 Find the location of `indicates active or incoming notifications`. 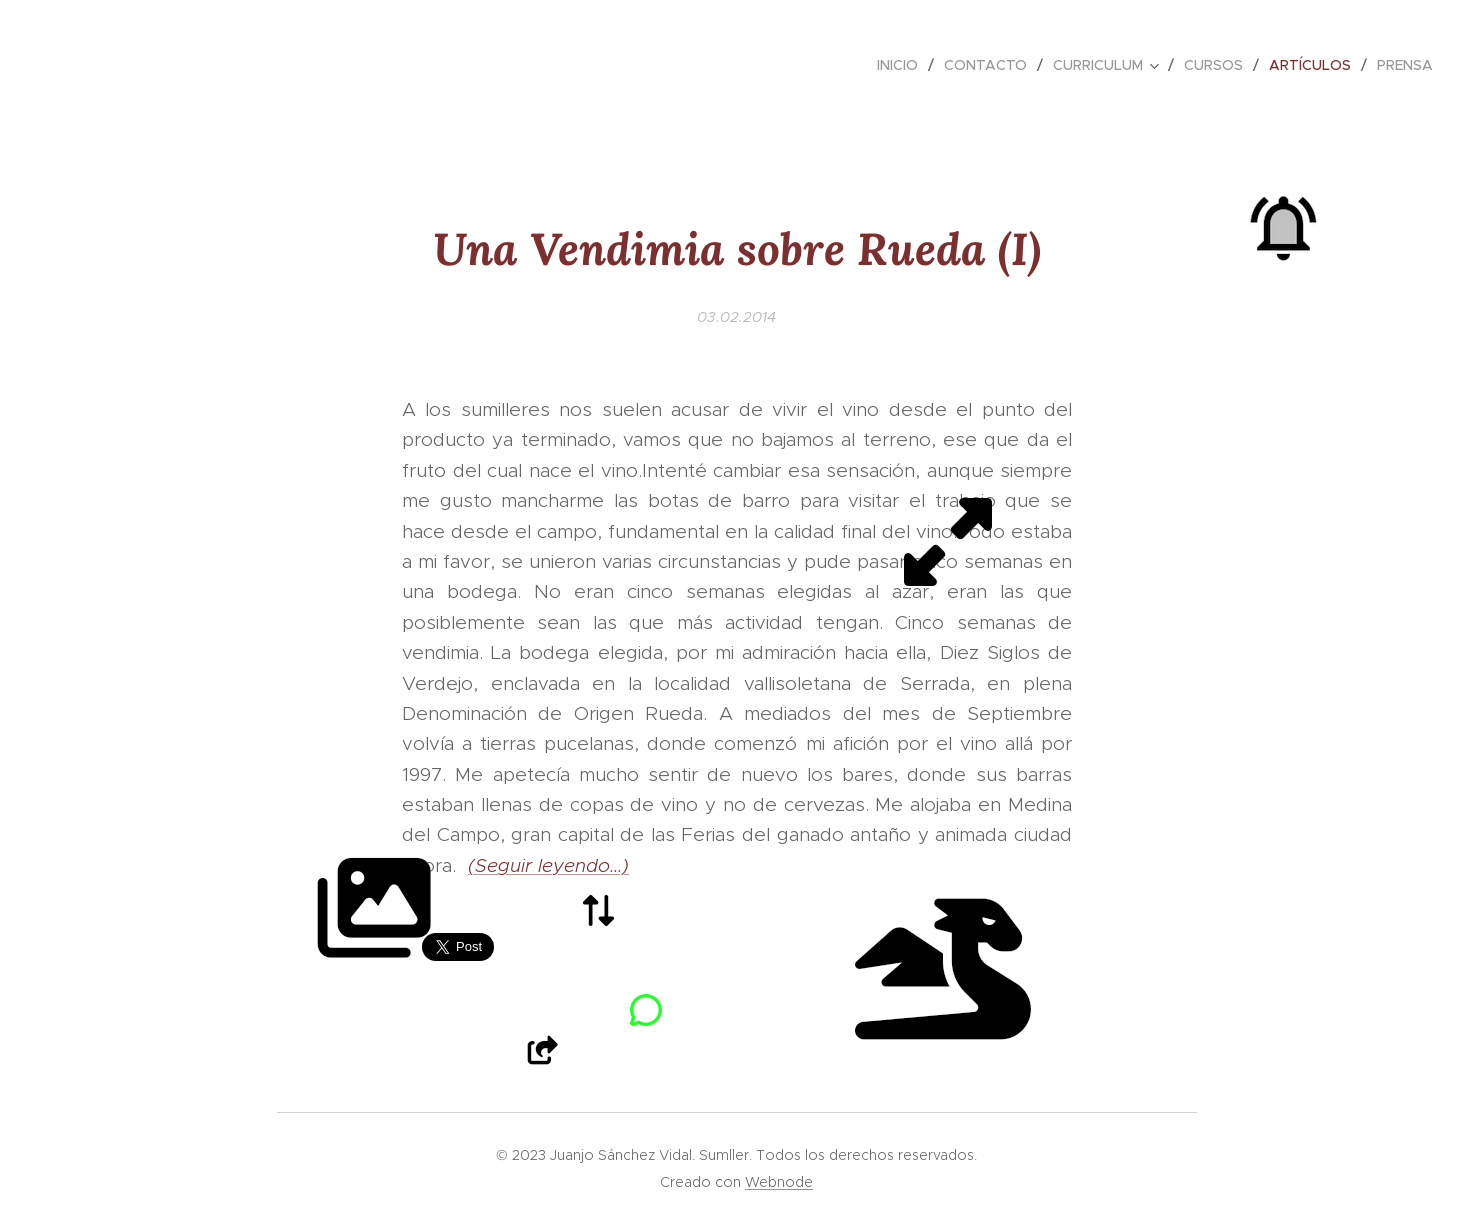

indicates active or incoming notifications is located at coordinates (1283, 227).